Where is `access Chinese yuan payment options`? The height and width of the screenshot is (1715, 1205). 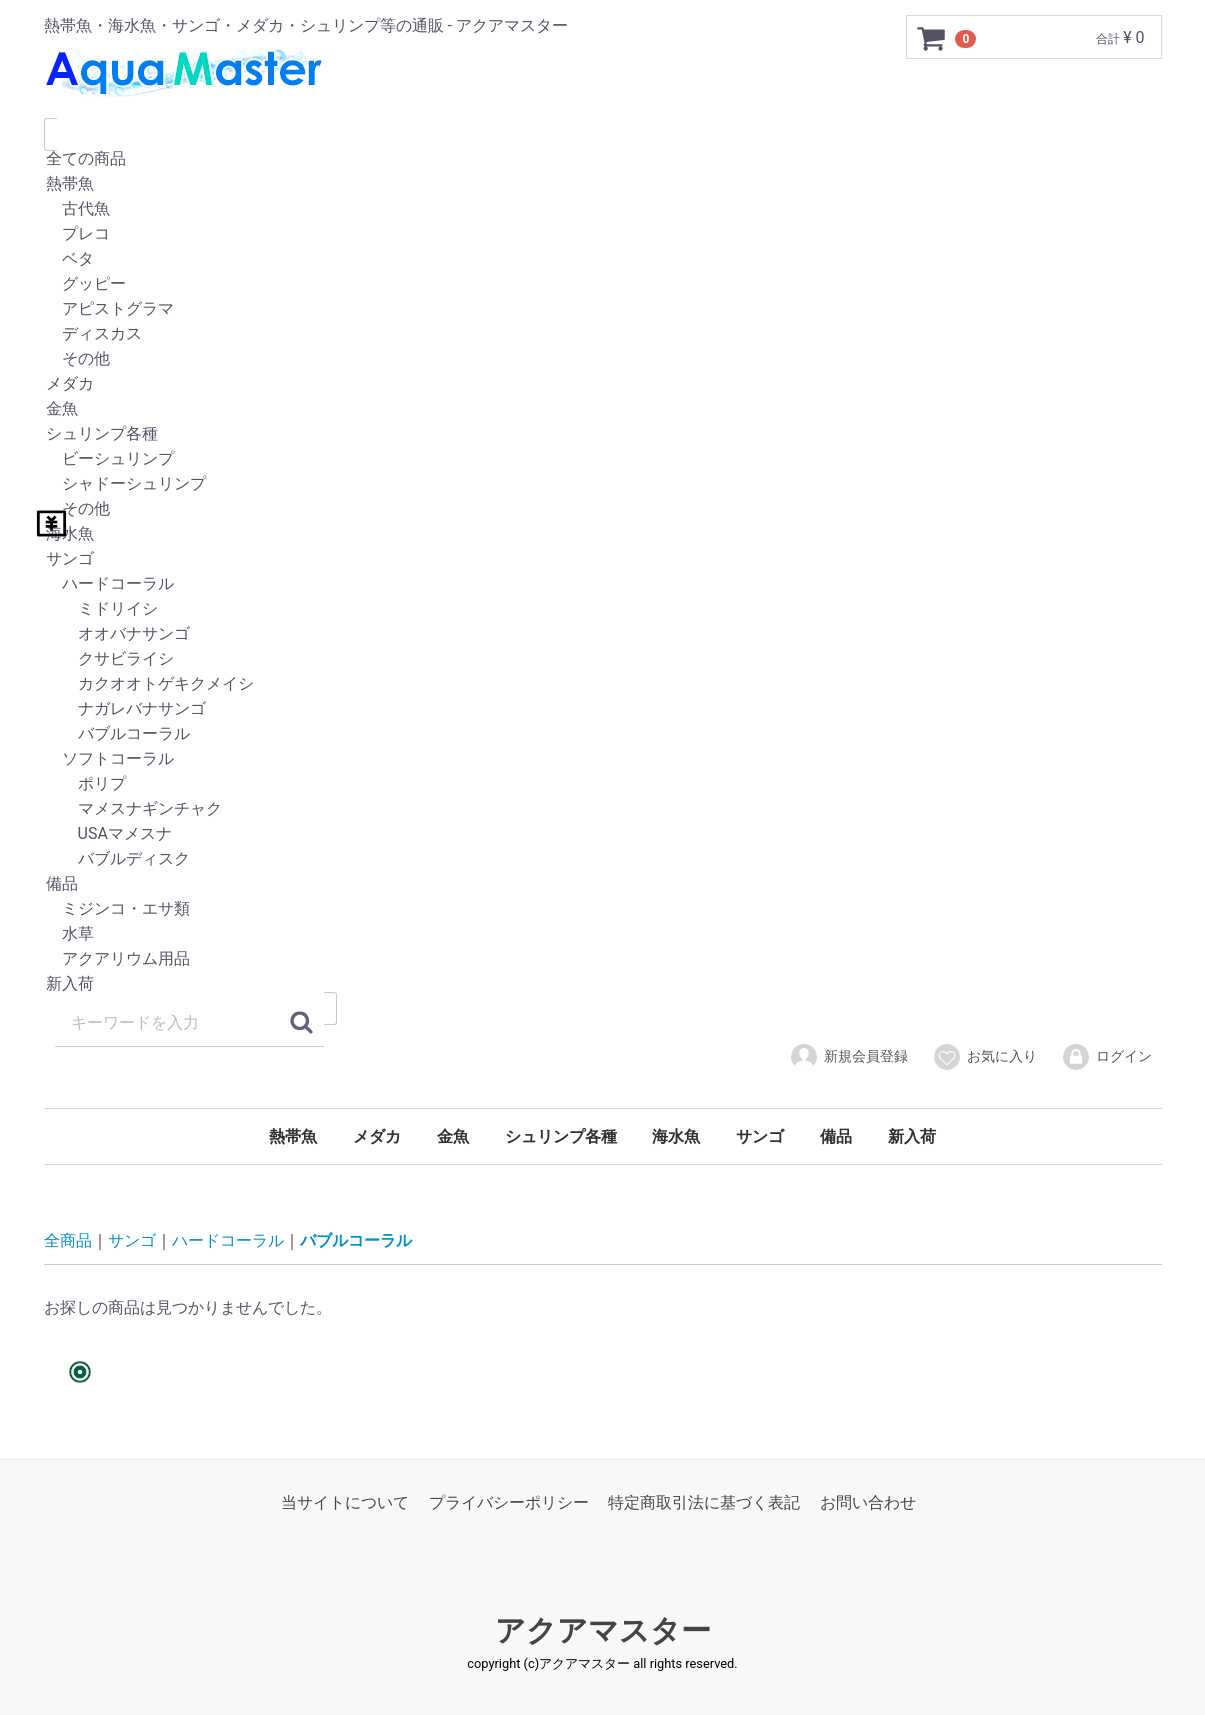
access Chinese yuan payment options is located at coordinates (51, 523).